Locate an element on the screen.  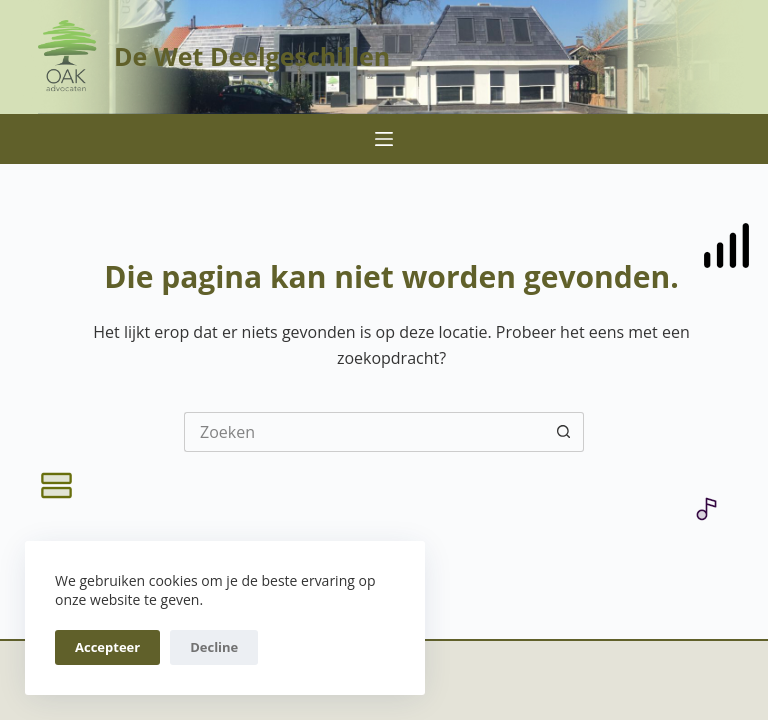
switch to row layout view is located at coordinates (56, 485).